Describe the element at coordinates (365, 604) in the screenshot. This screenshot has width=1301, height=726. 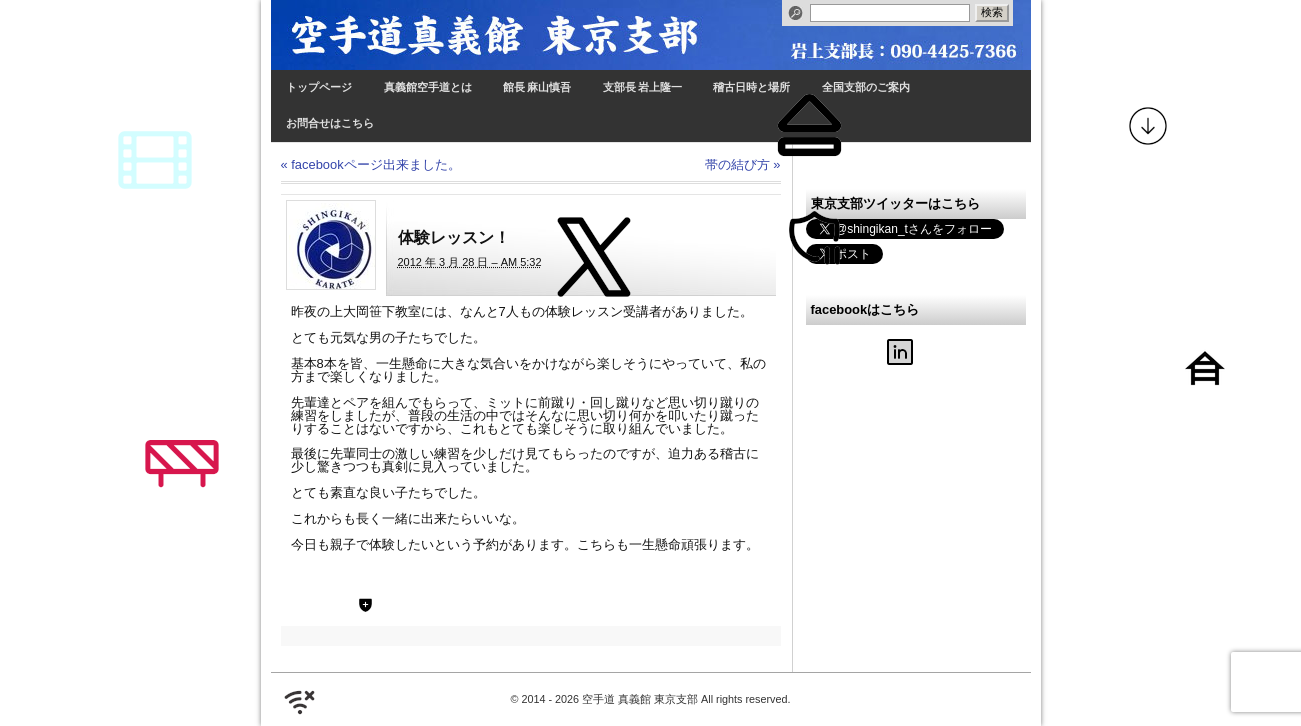
I see `add new security protection` at that location.